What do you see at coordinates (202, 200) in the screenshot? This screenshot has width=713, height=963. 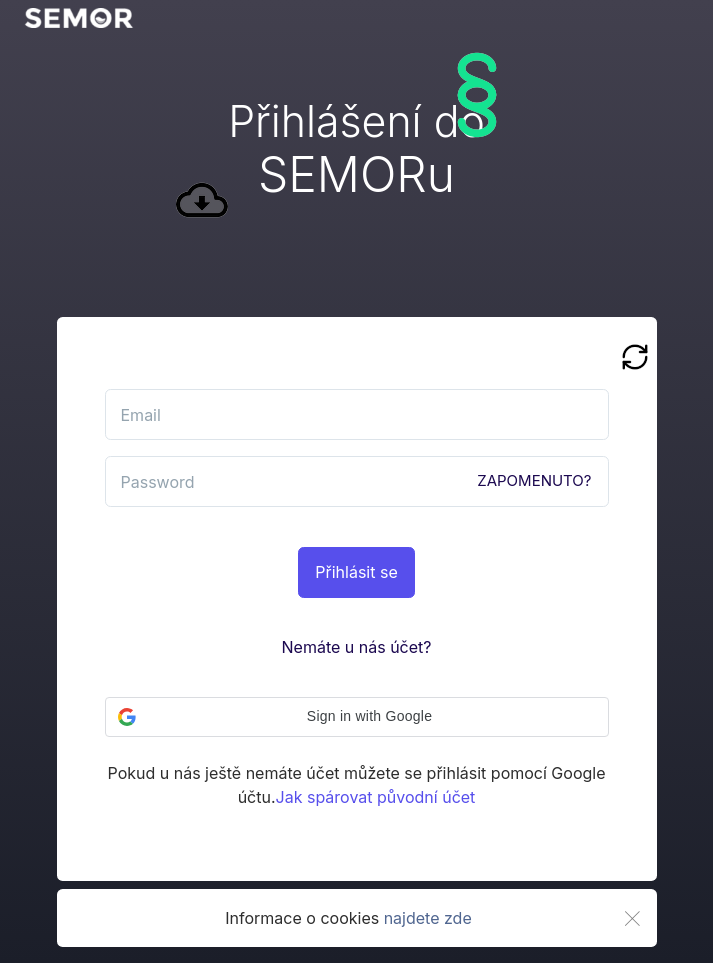 I see `download file from cloud storage` at bounding box center [202, 200].